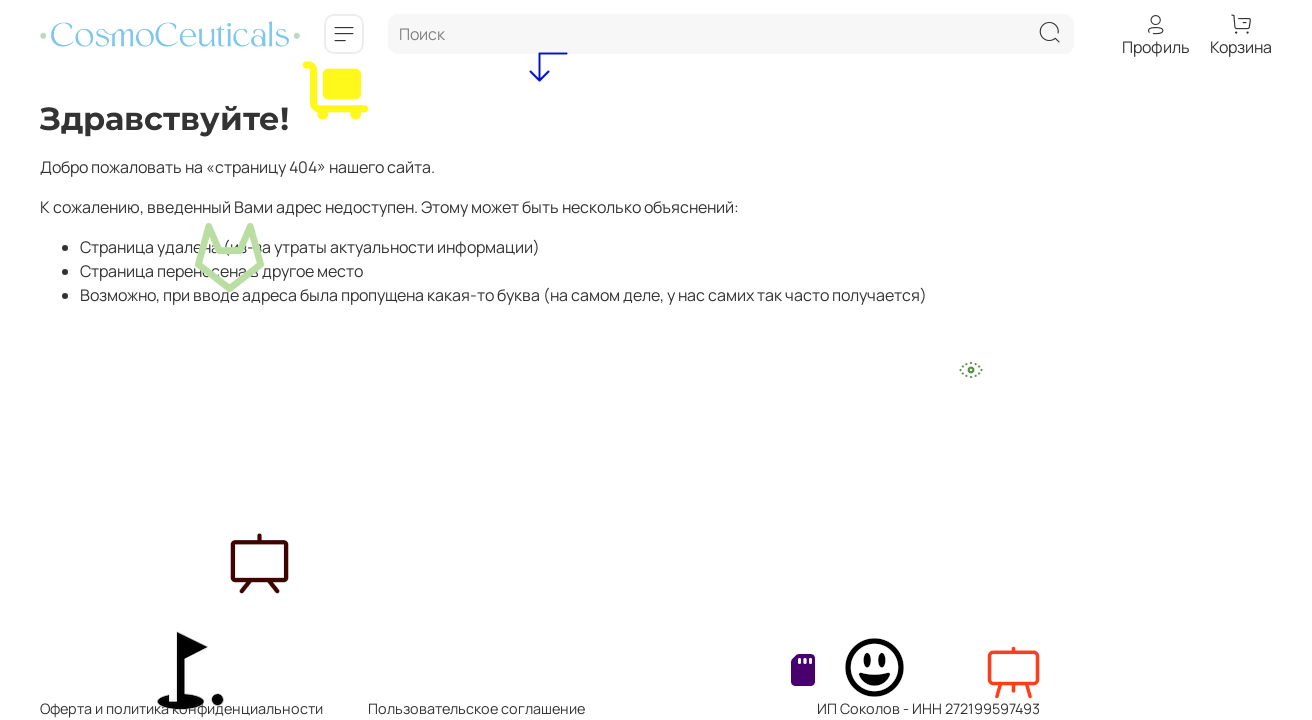 Image resolution: width=1312 pixels, height=720 pixels. I want to click on go back and down in navigation, so click(547, 64).